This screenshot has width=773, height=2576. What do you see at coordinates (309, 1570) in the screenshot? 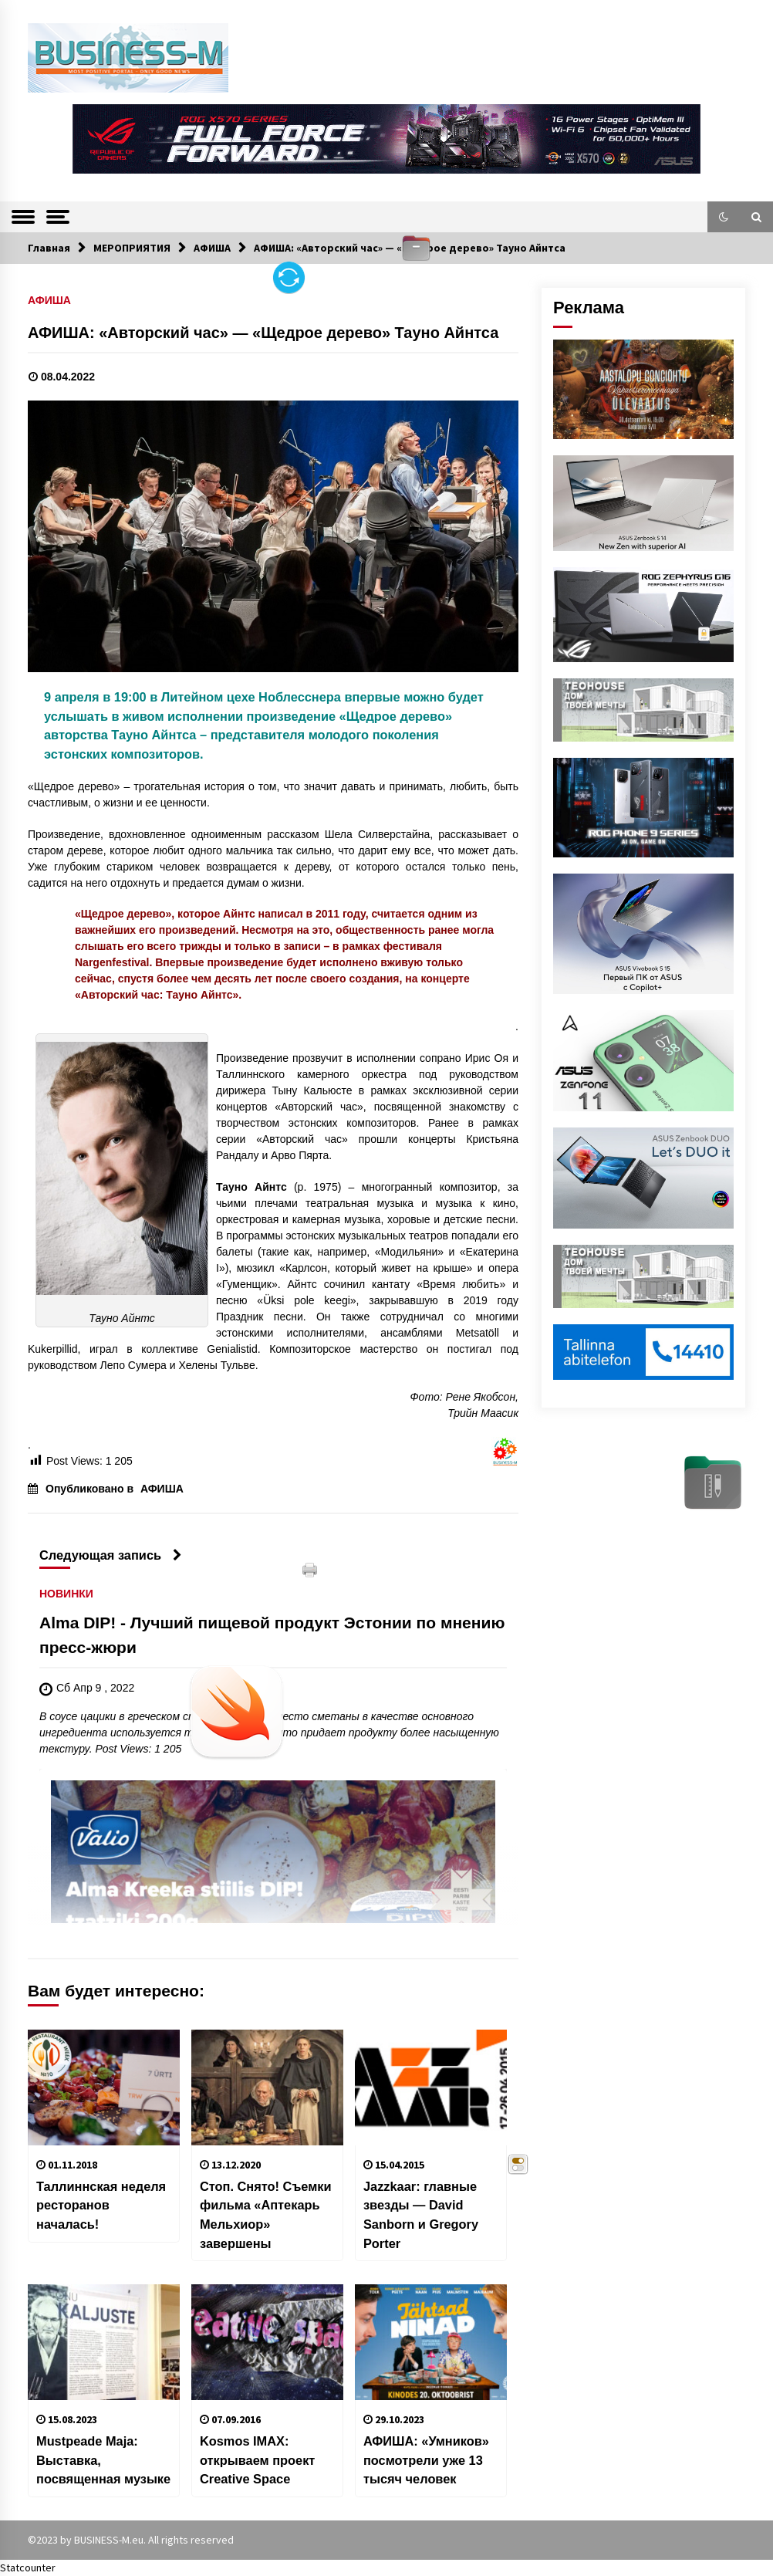
I see `print the current document` at bounding box center [309, 1570].